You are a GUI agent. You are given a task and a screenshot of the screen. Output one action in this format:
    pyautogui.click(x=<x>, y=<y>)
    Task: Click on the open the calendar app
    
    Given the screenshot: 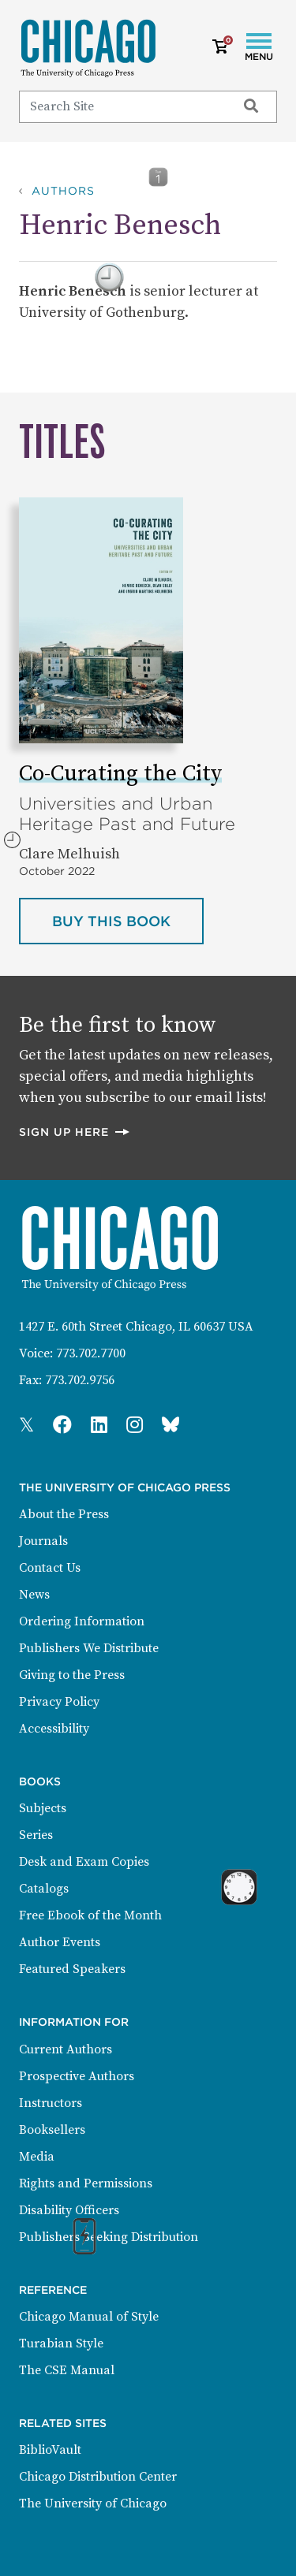 What is the action you would take?
    pyautogui.click(x=158, y=177)
    